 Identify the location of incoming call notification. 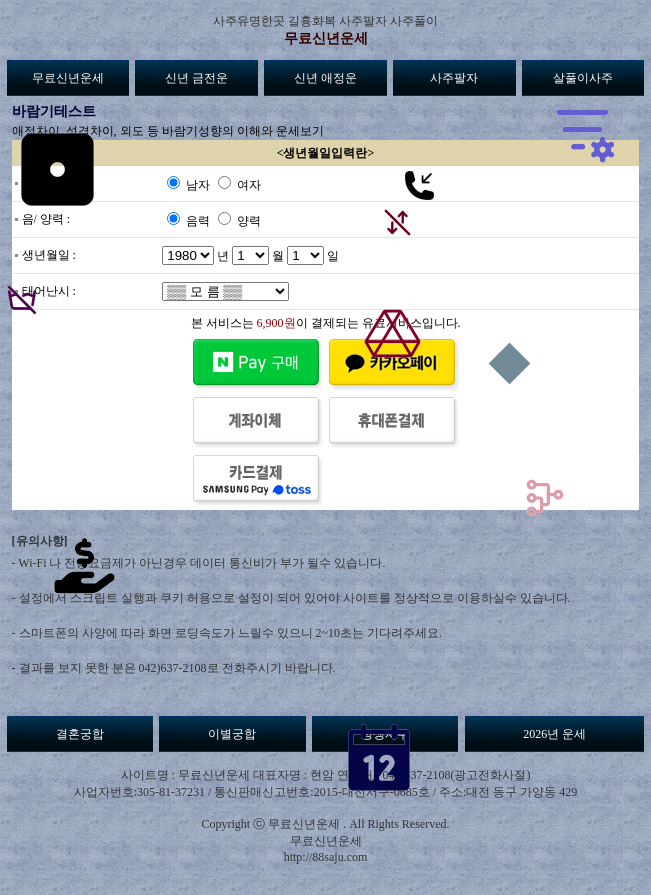
(419, 185).